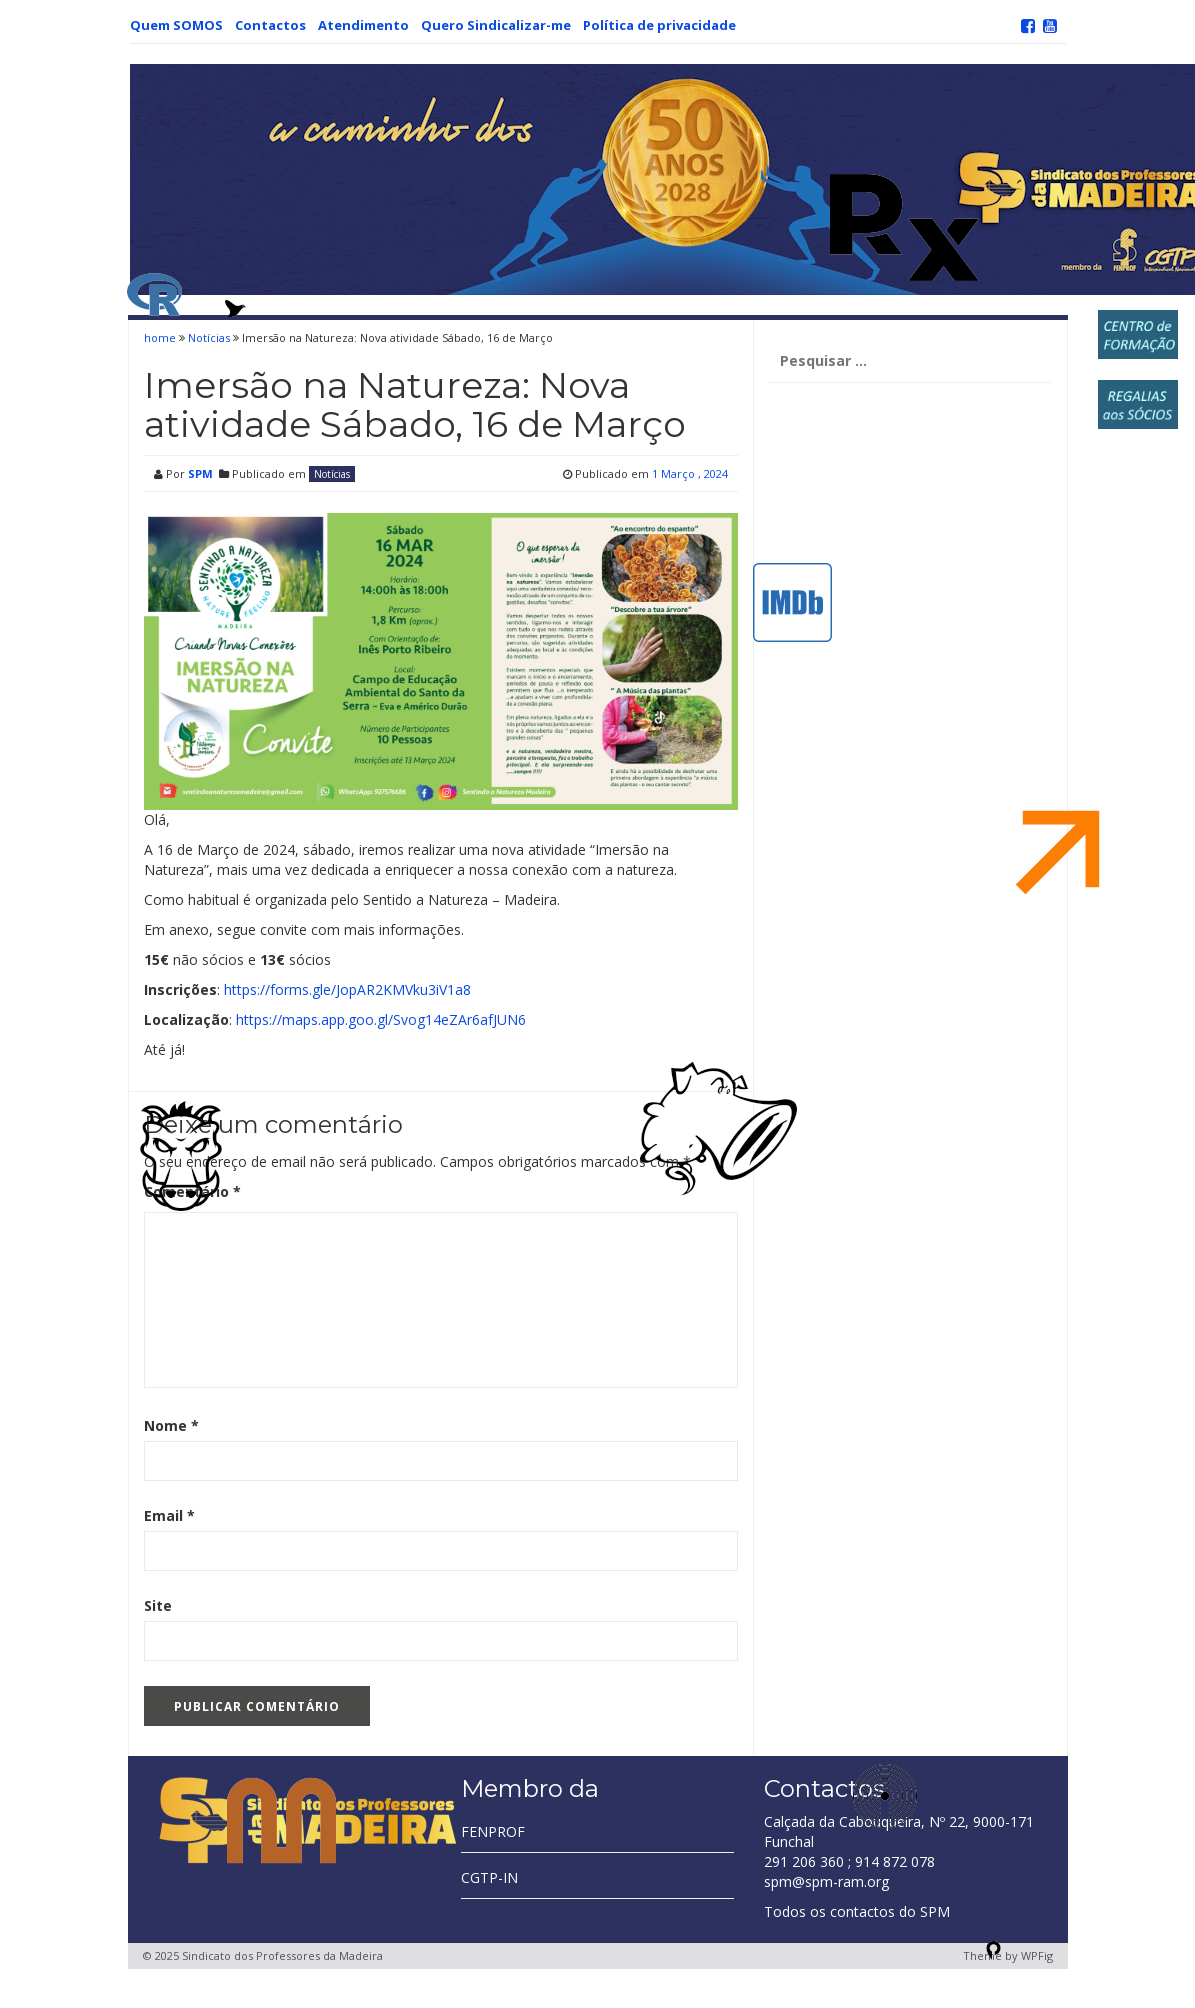  What do you see at coordinates (885, 1796) in the screenshot?
I see `iBeacon bluetooth proximity technology logo` at bounding box center [885, 1796].